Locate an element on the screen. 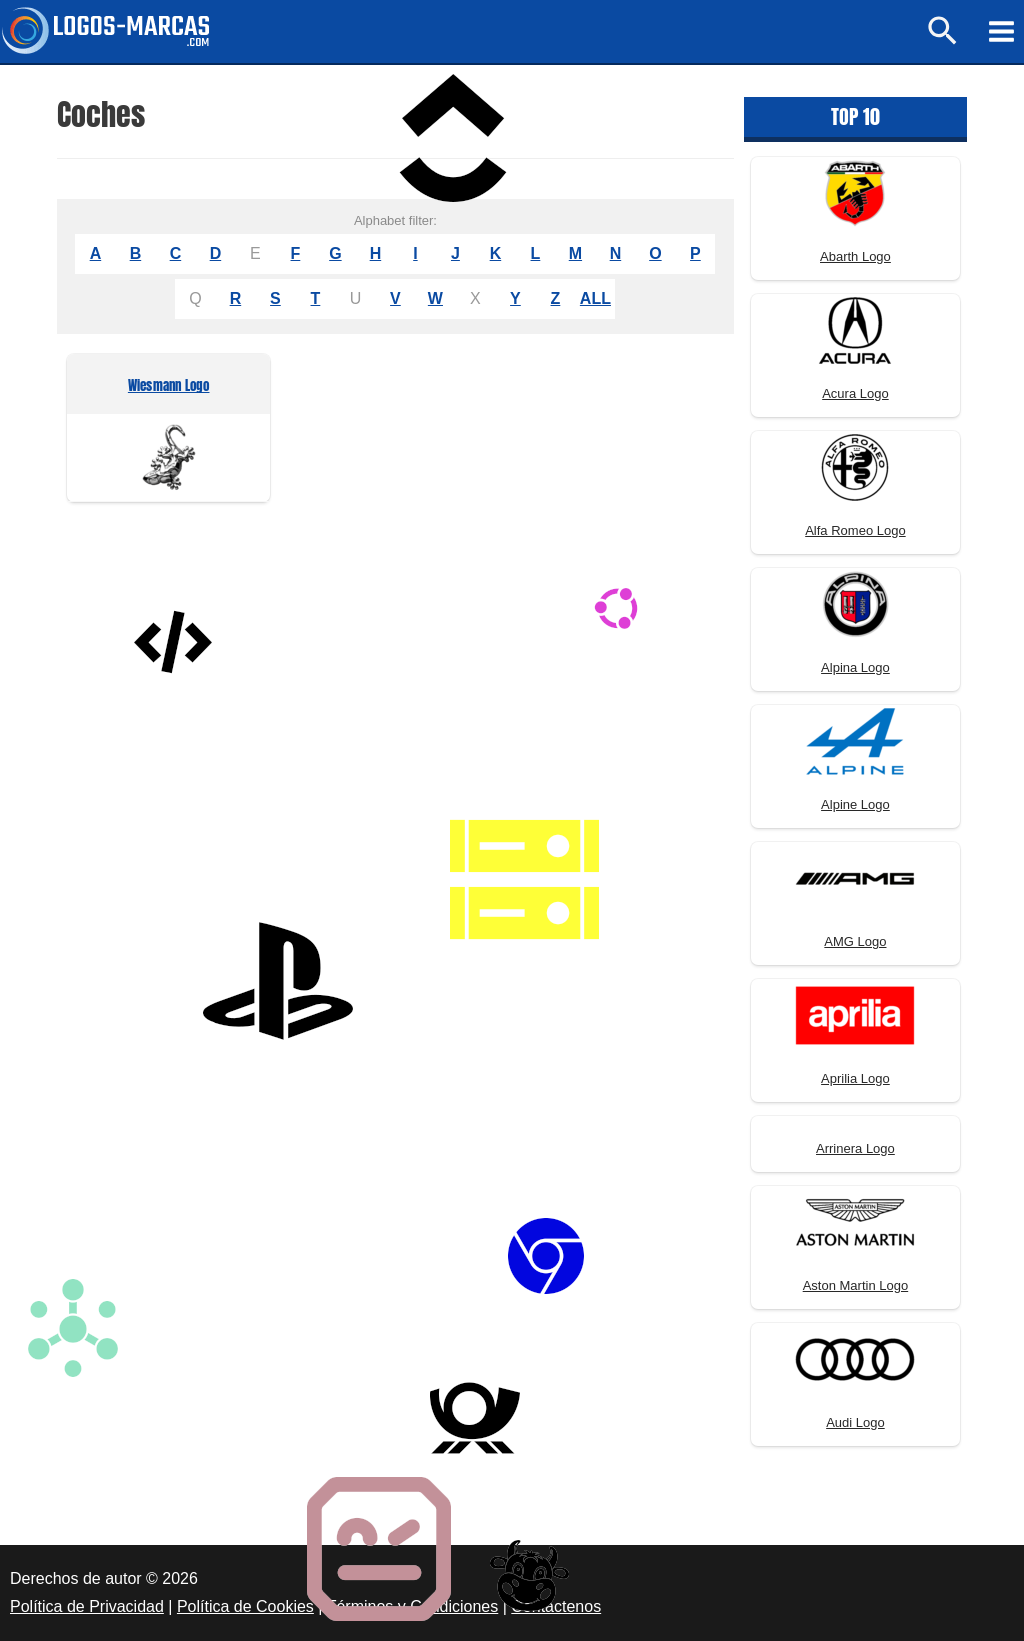 This screenshot has width=1024, height=1641. ubuntu operating system logo is located at coordinates (617, 608).